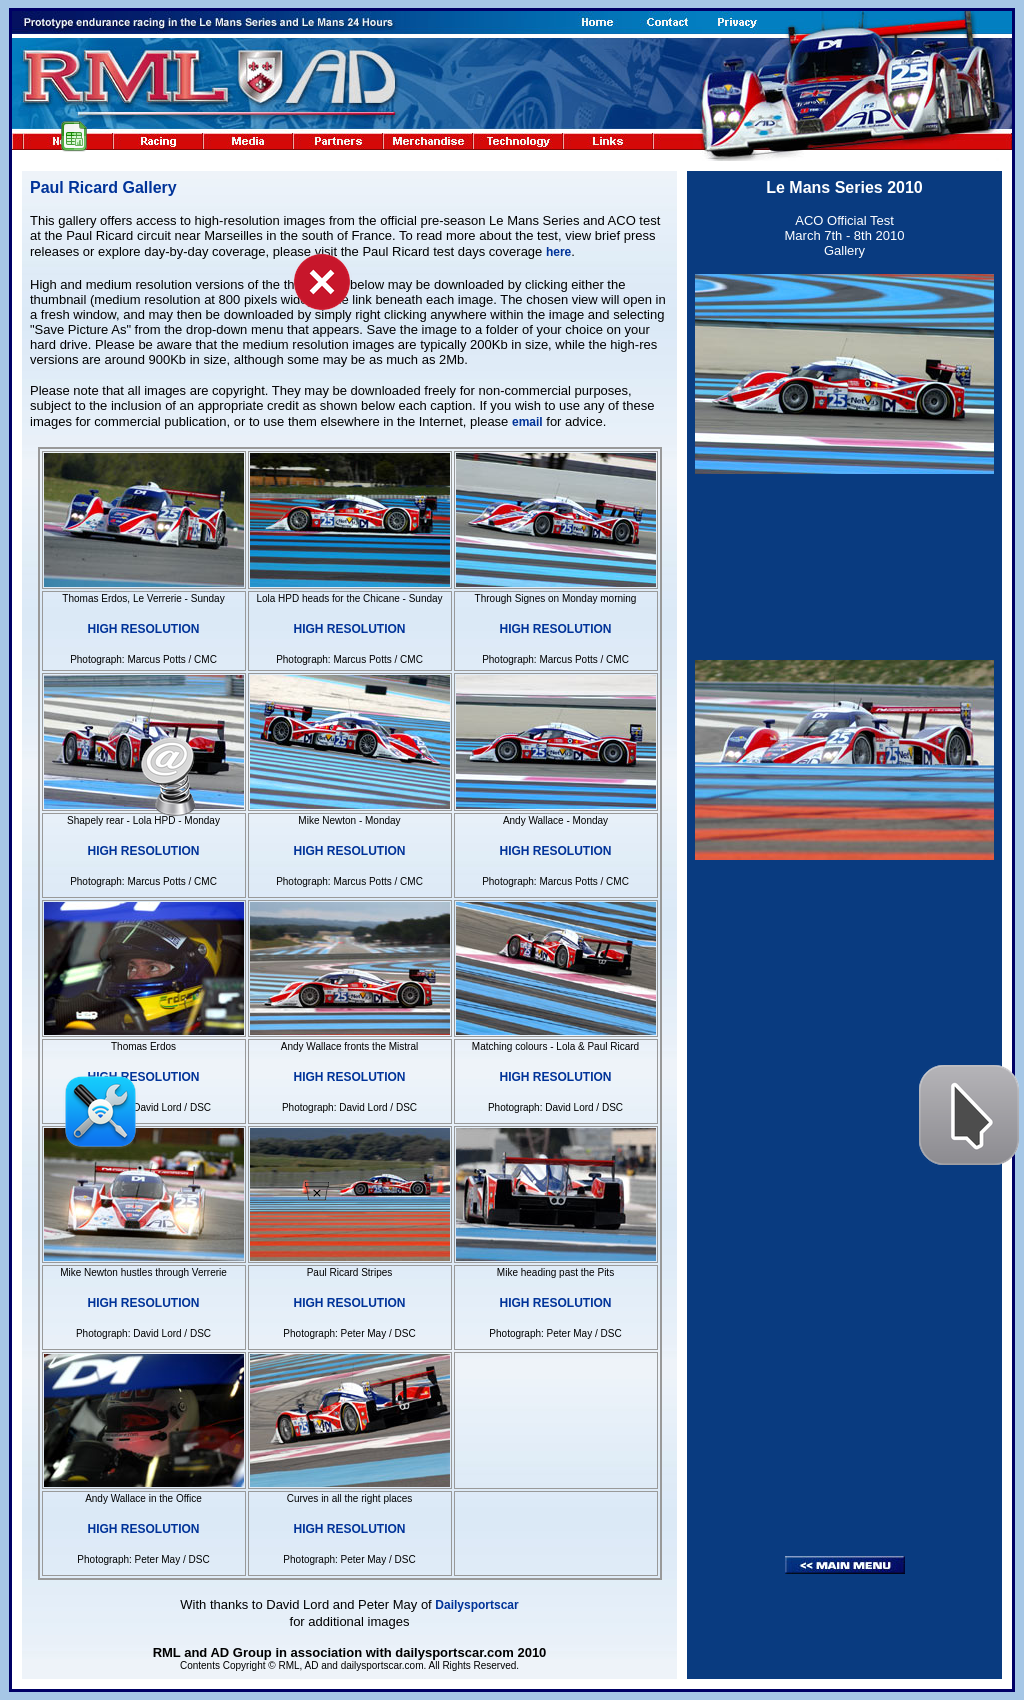 This screenshot has height=1700, width=1024. What do you see at coordinates (969, 1115) in the screenshot?
I see `open cursor preferences settings` at bounding box center [969, 1115].